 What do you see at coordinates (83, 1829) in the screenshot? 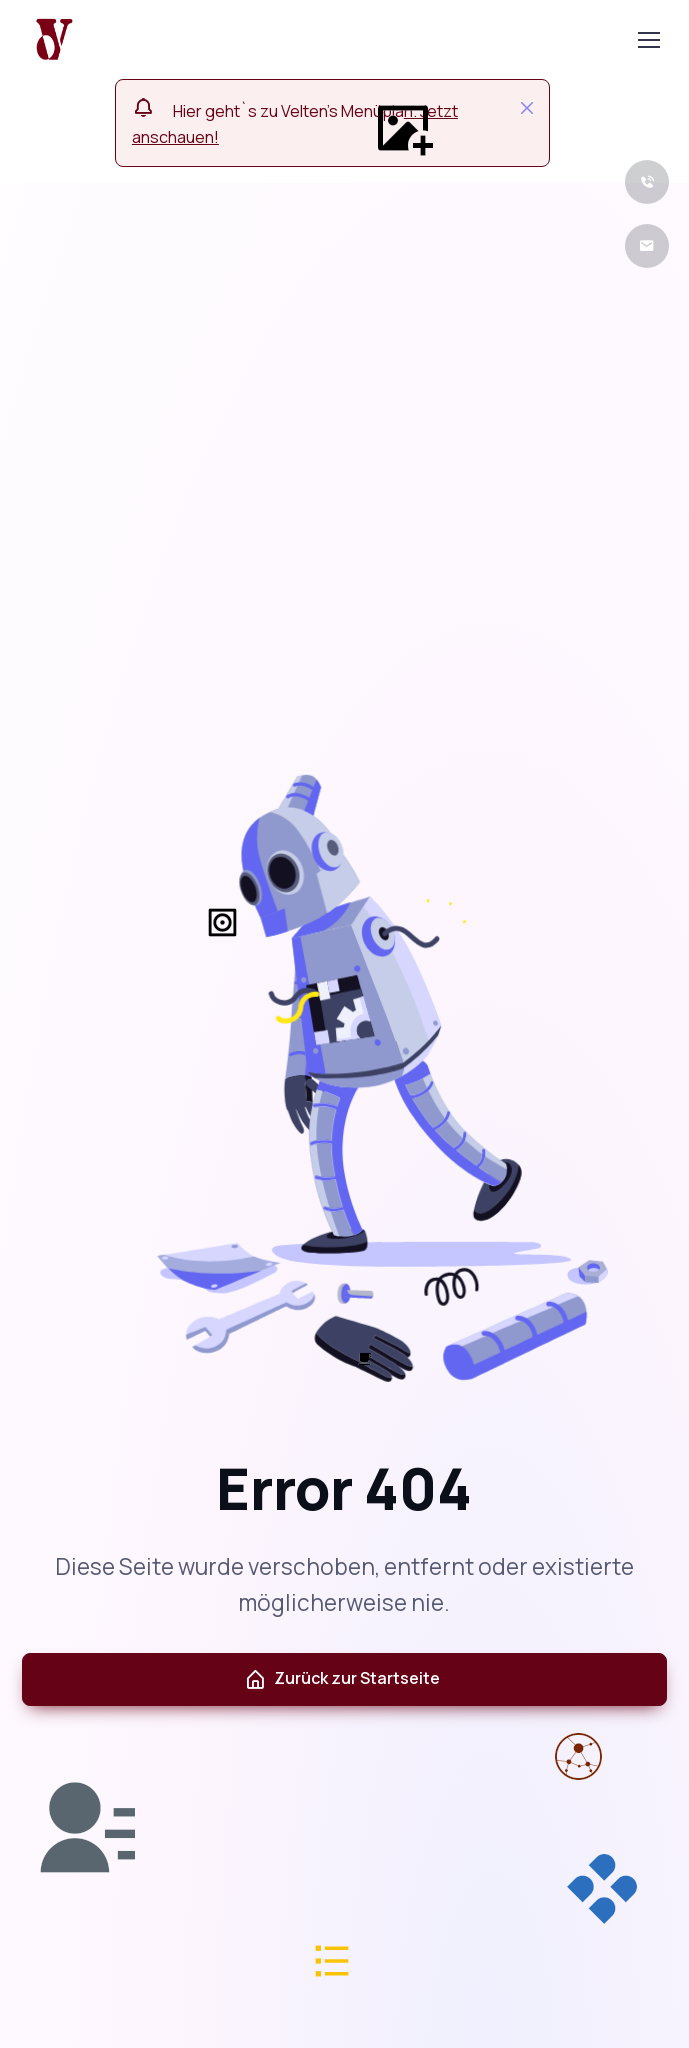
I see `access your contacts list` at bounding box center [83, 1829].